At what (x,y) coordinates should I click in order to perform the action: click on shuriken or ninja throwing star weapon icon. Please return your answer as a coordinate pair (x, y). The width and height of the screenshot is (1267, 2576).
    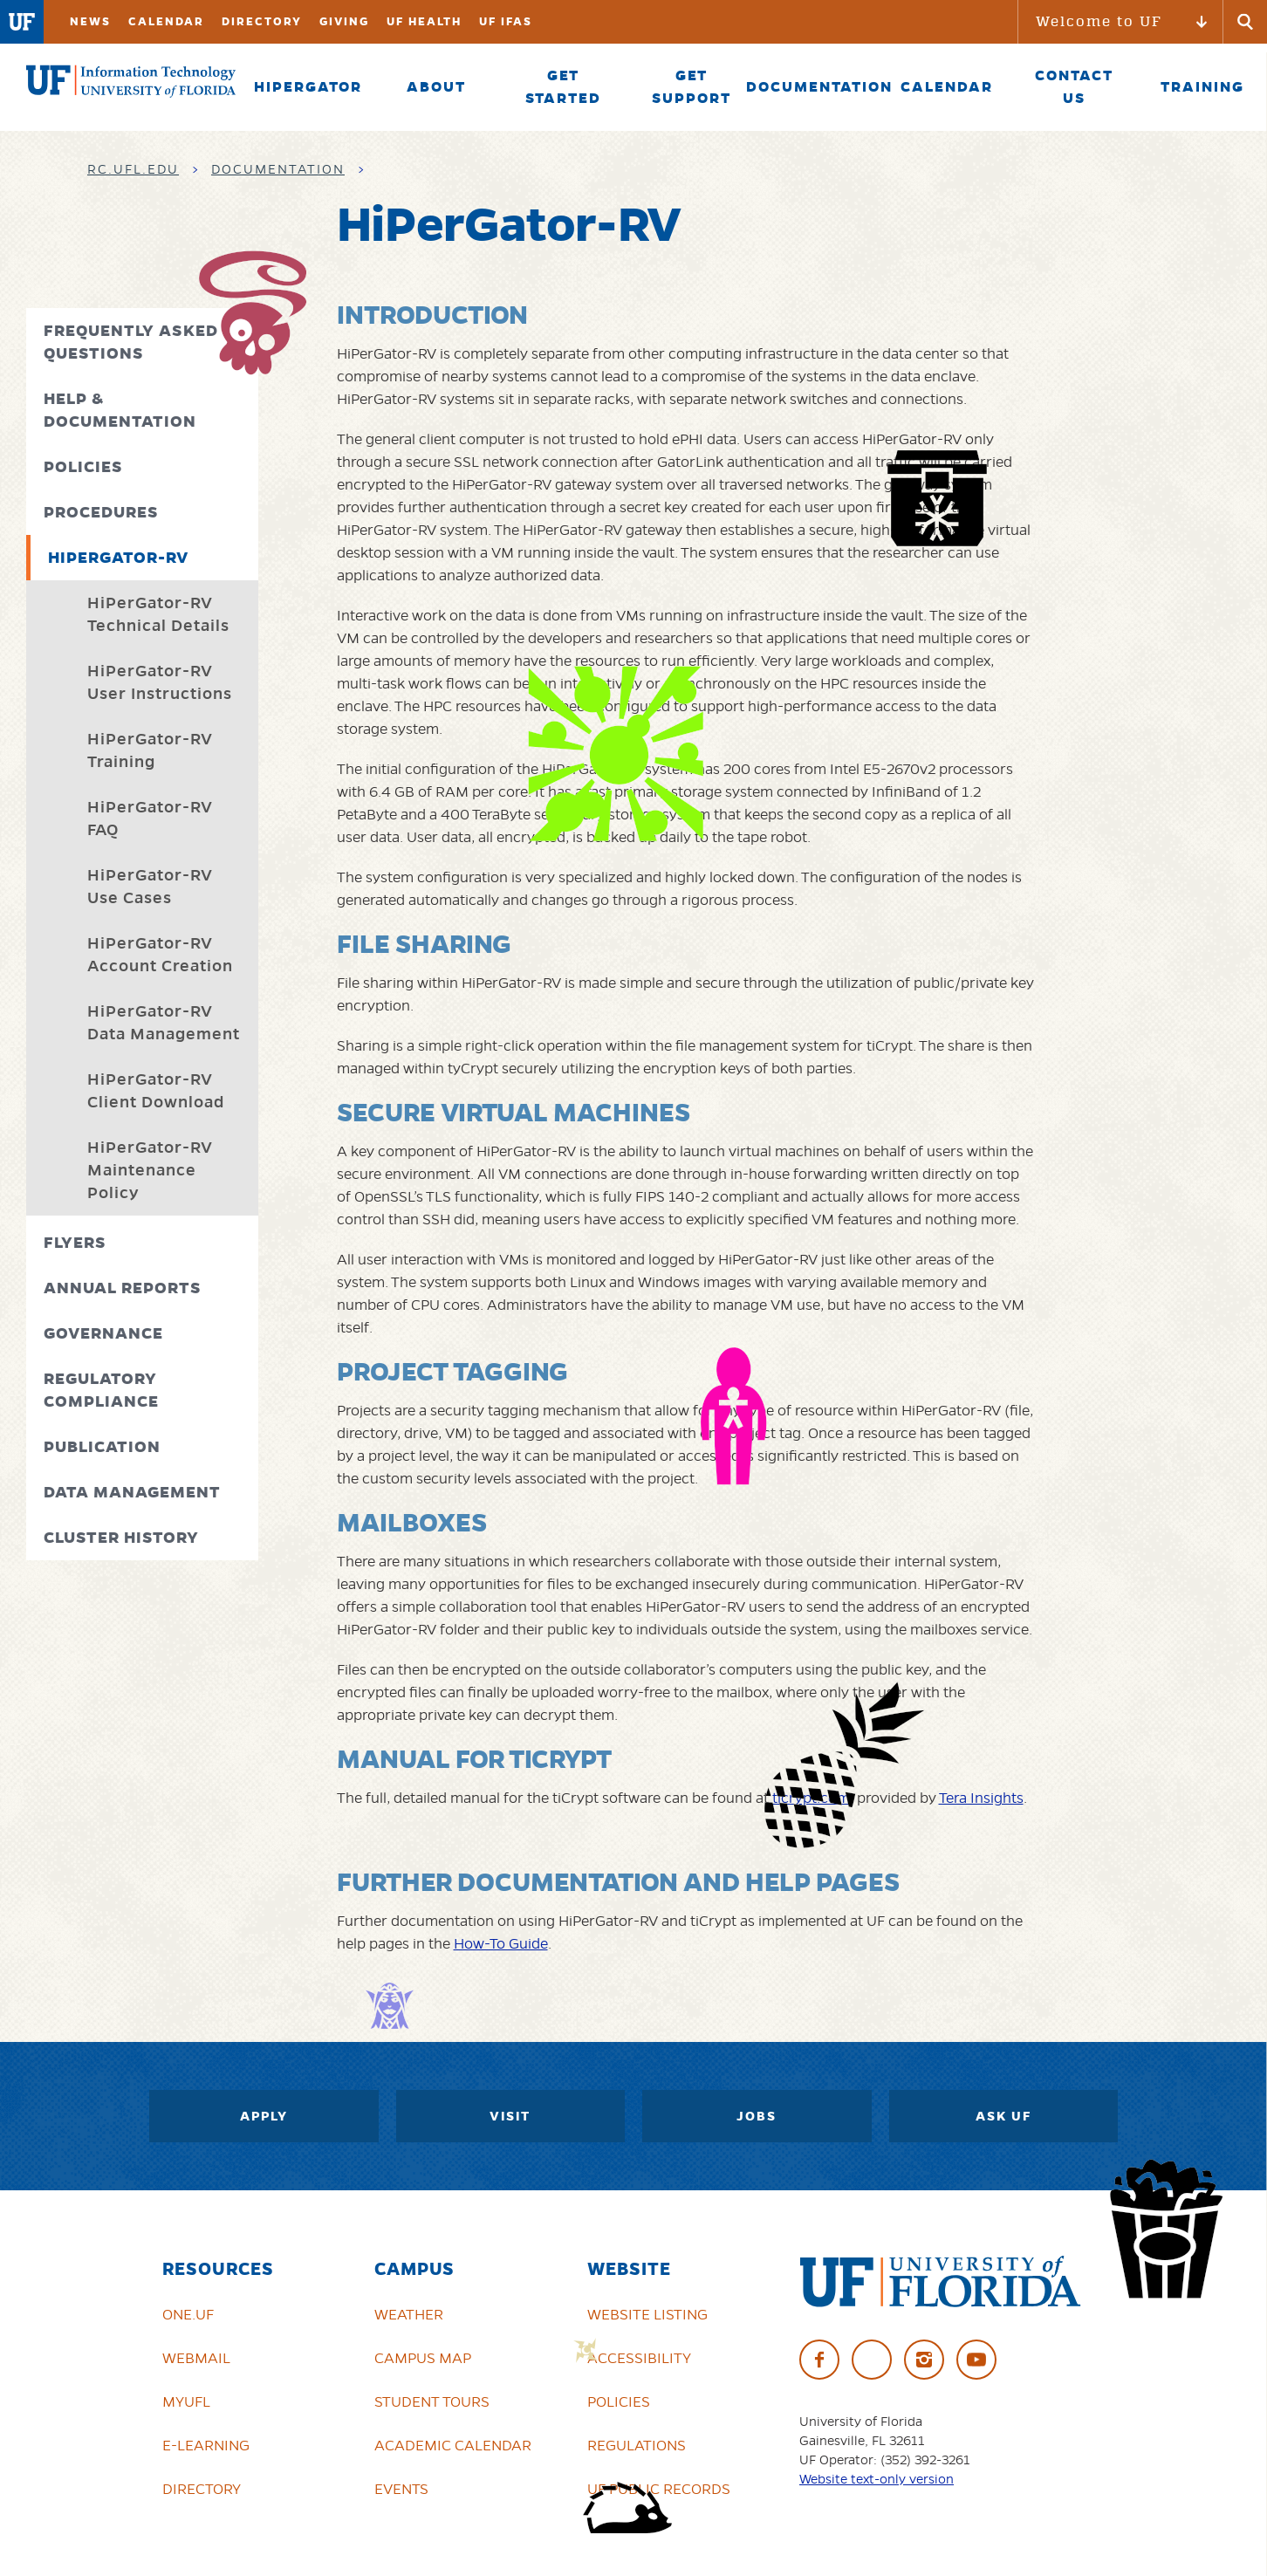
    Looking at the image, I should click on (586, 2350).